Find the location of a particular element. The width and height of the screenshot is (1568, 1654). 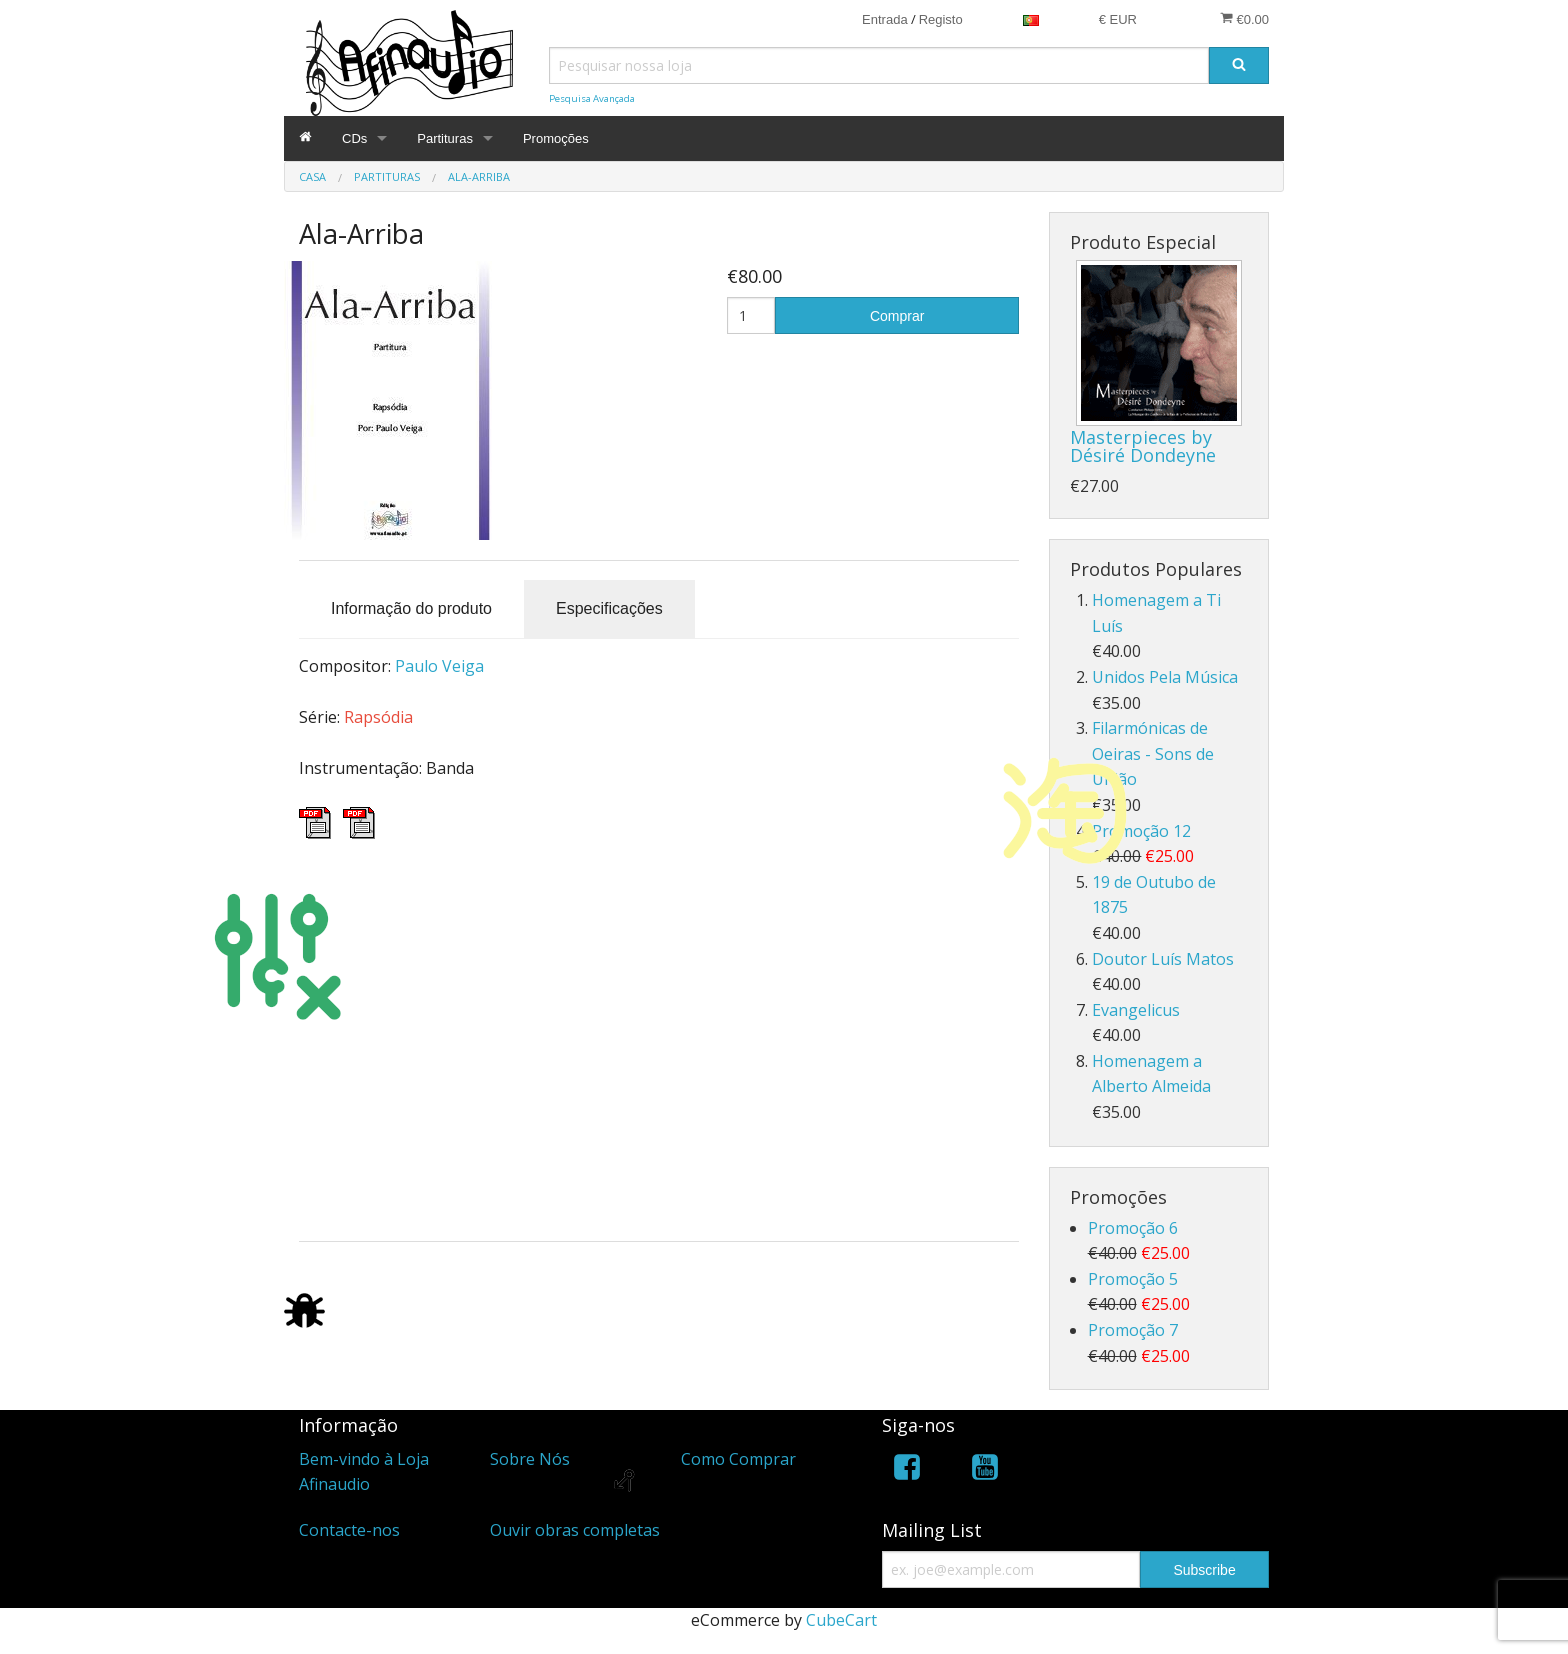

take the first left exit at the roundabout is located at coordinates (624, 1480).